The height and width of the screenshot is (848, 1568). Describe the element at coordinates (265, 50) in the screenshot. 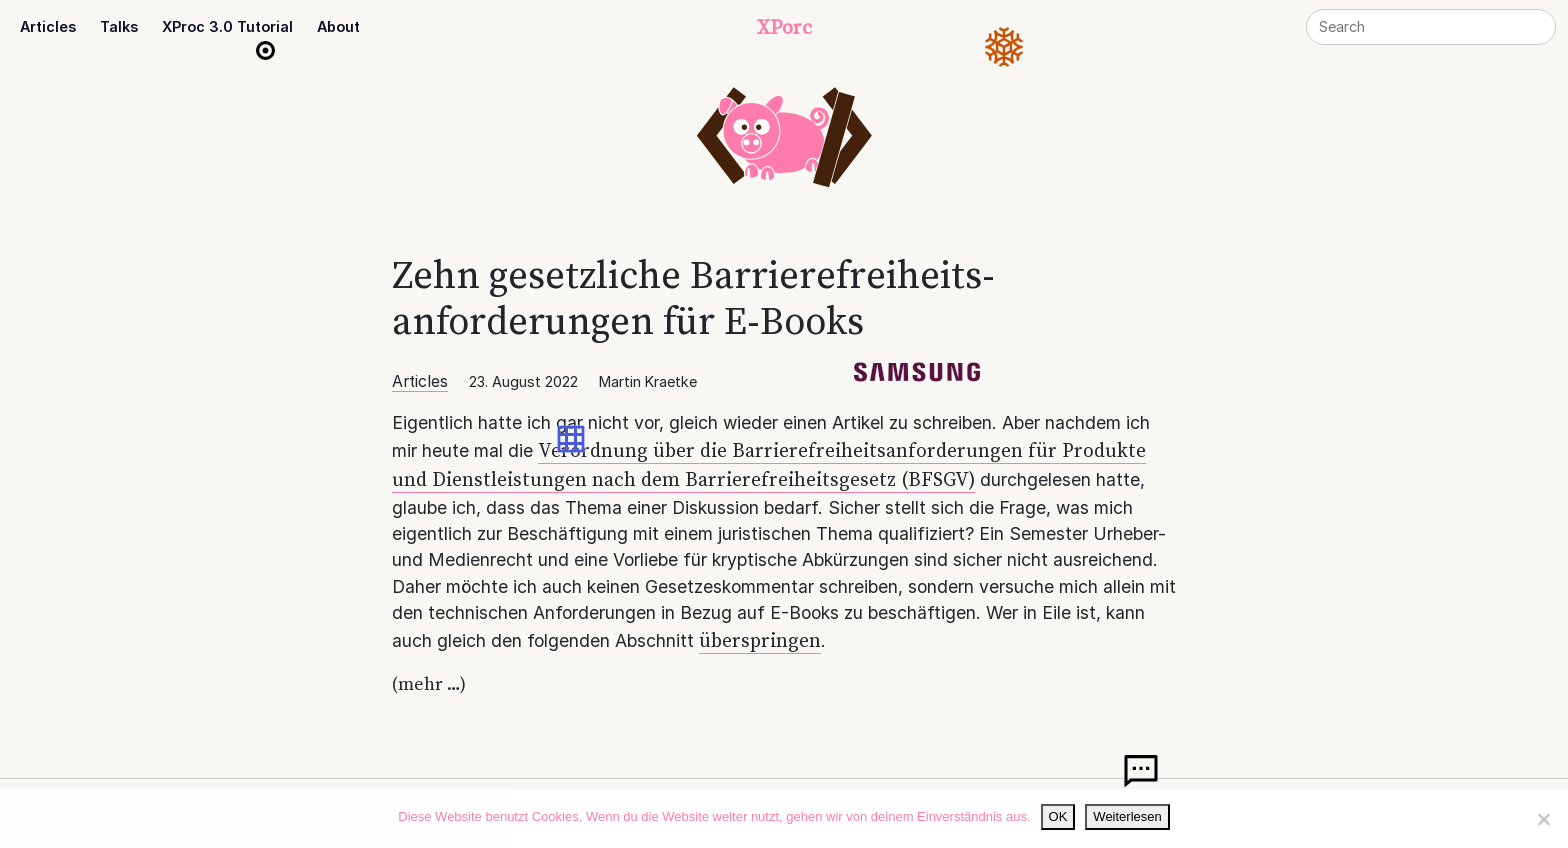

I see `Target store logo` at that location.